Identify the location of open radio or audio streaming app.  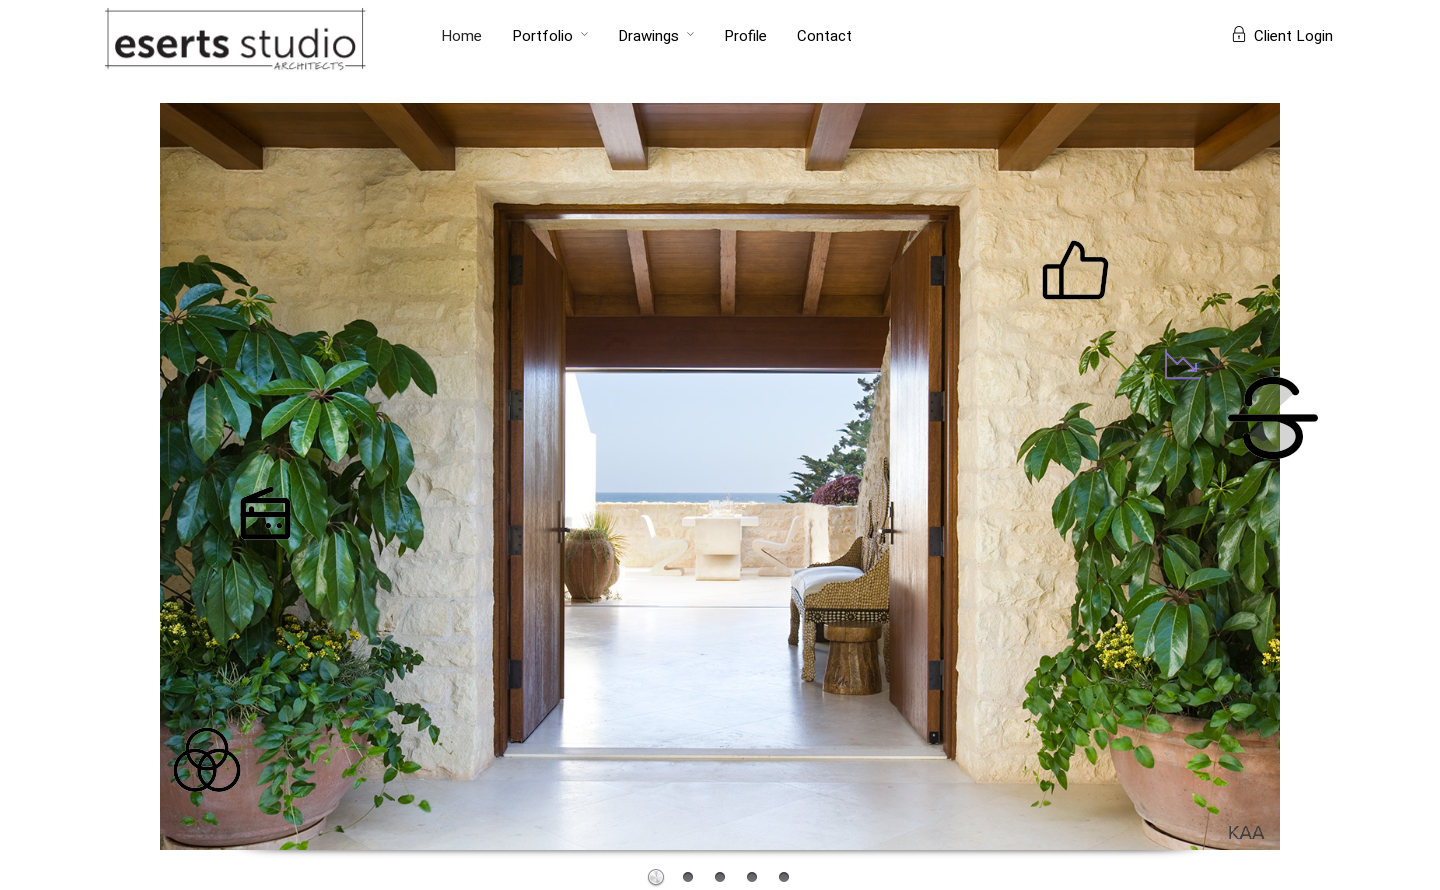
(265, 514).